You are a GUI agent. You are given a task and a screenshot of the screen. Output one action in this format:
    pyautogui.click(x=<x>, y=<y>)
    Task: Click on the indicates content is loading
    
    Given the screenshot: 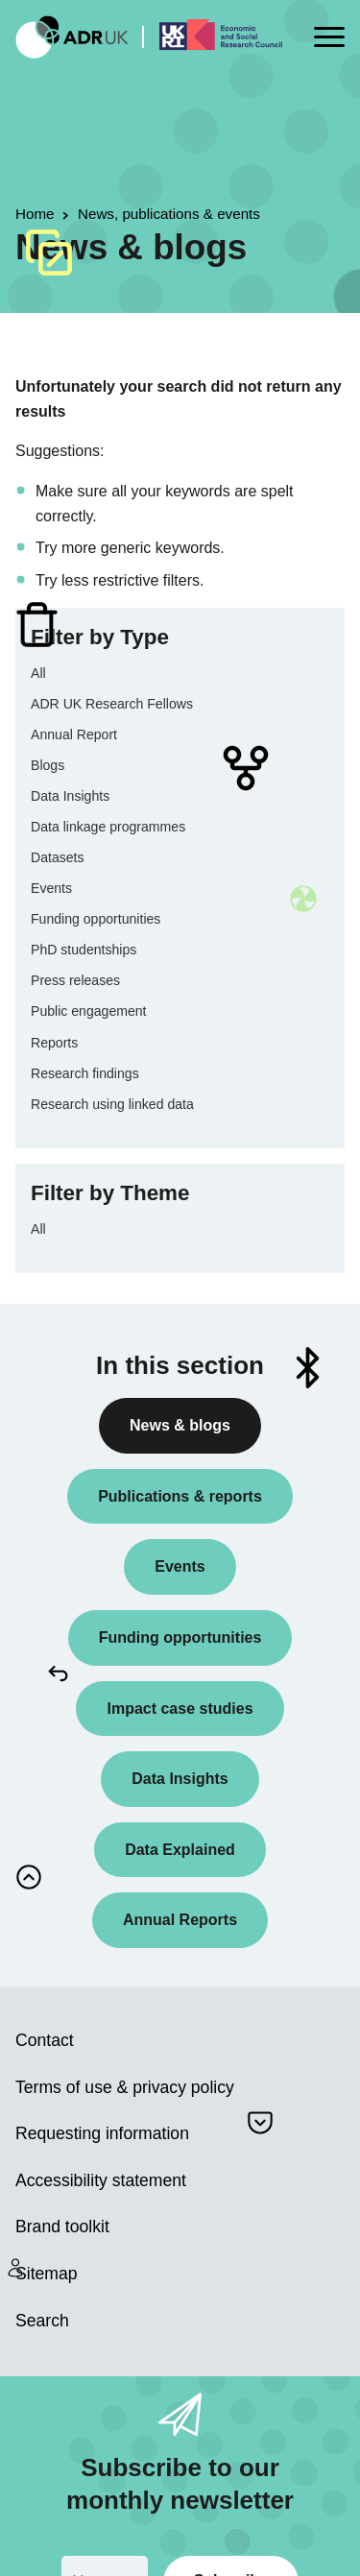 What is the action you would take?
    pyautogui.click(x=303, y=899)
    